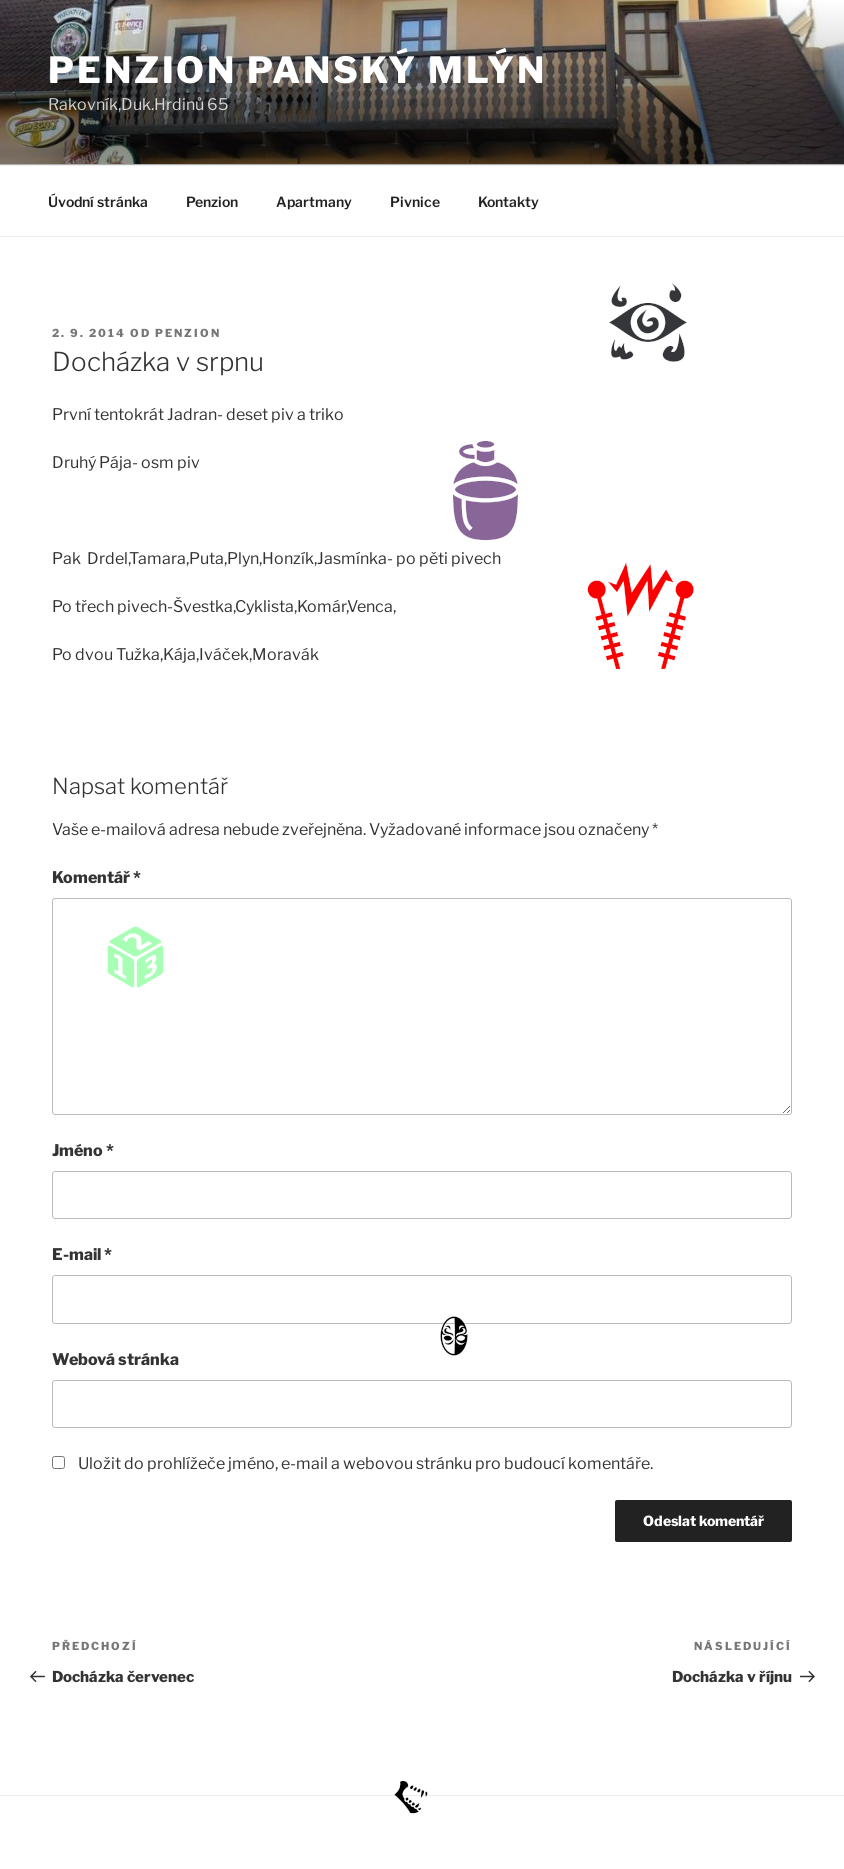 This screenshot has width=844, height=1869. Describe the element at coordinates (411, 1797) in the screenshot. I see `jawbone item in a game inventory` at that location.